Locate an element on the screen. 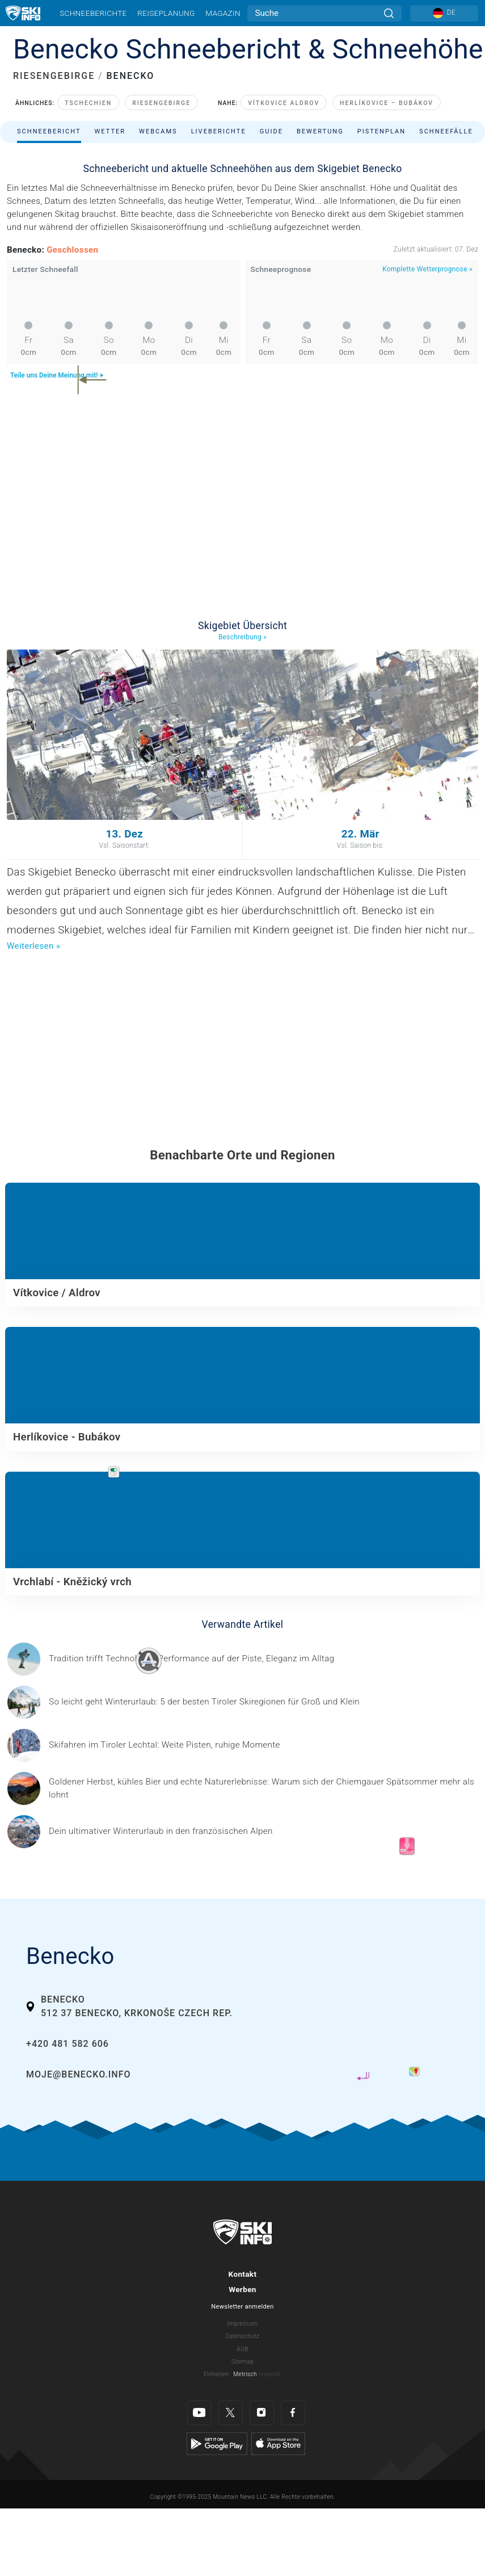  open gnome maps application is located at coordinates (414, 2071).